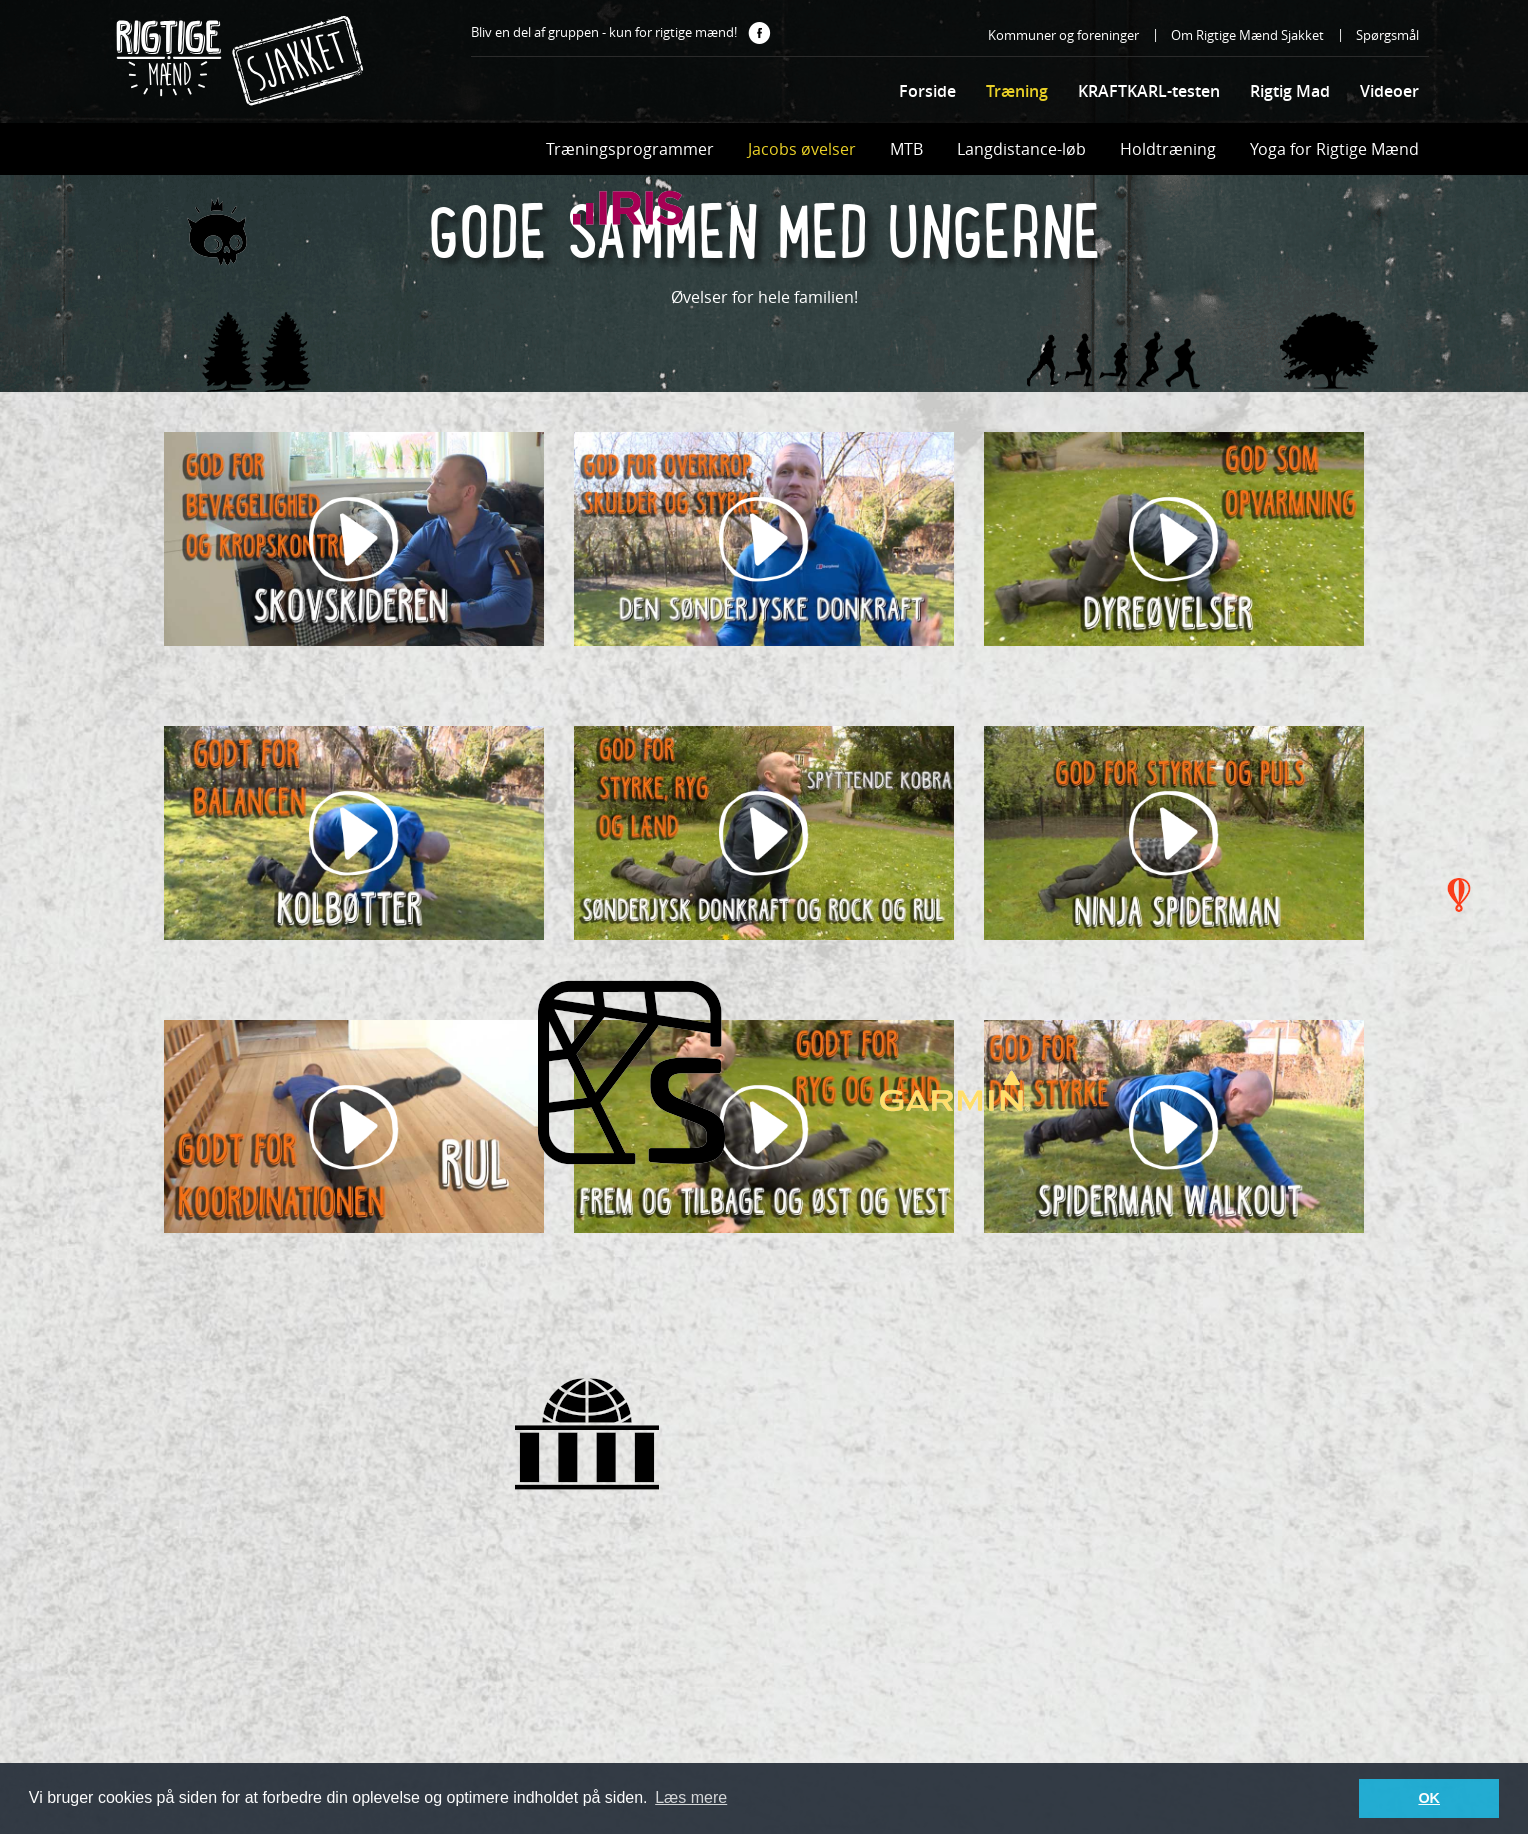  Describe the element at coordinates (955, 1091) in the screenshot. I see `garmin app or service branding` at that location.